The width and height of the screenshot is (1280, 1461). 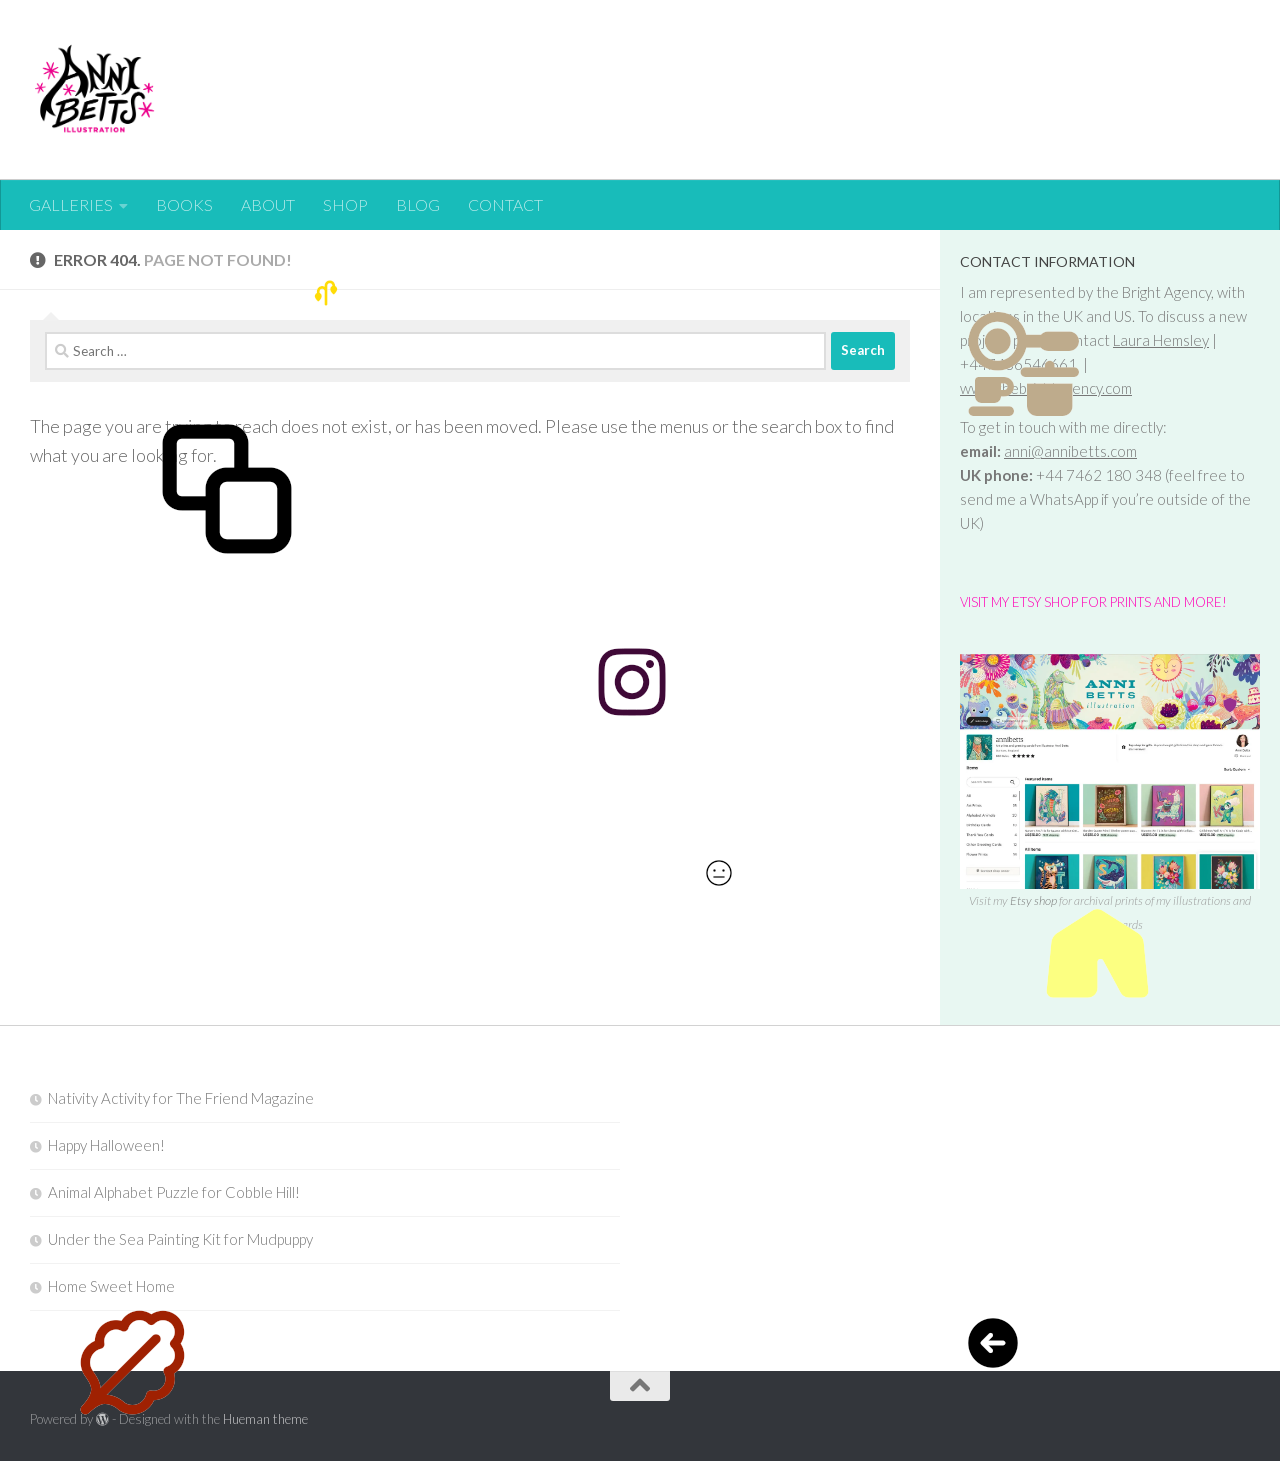 I want to click on rate experience as neutral or average, so click(x=719, y=873).